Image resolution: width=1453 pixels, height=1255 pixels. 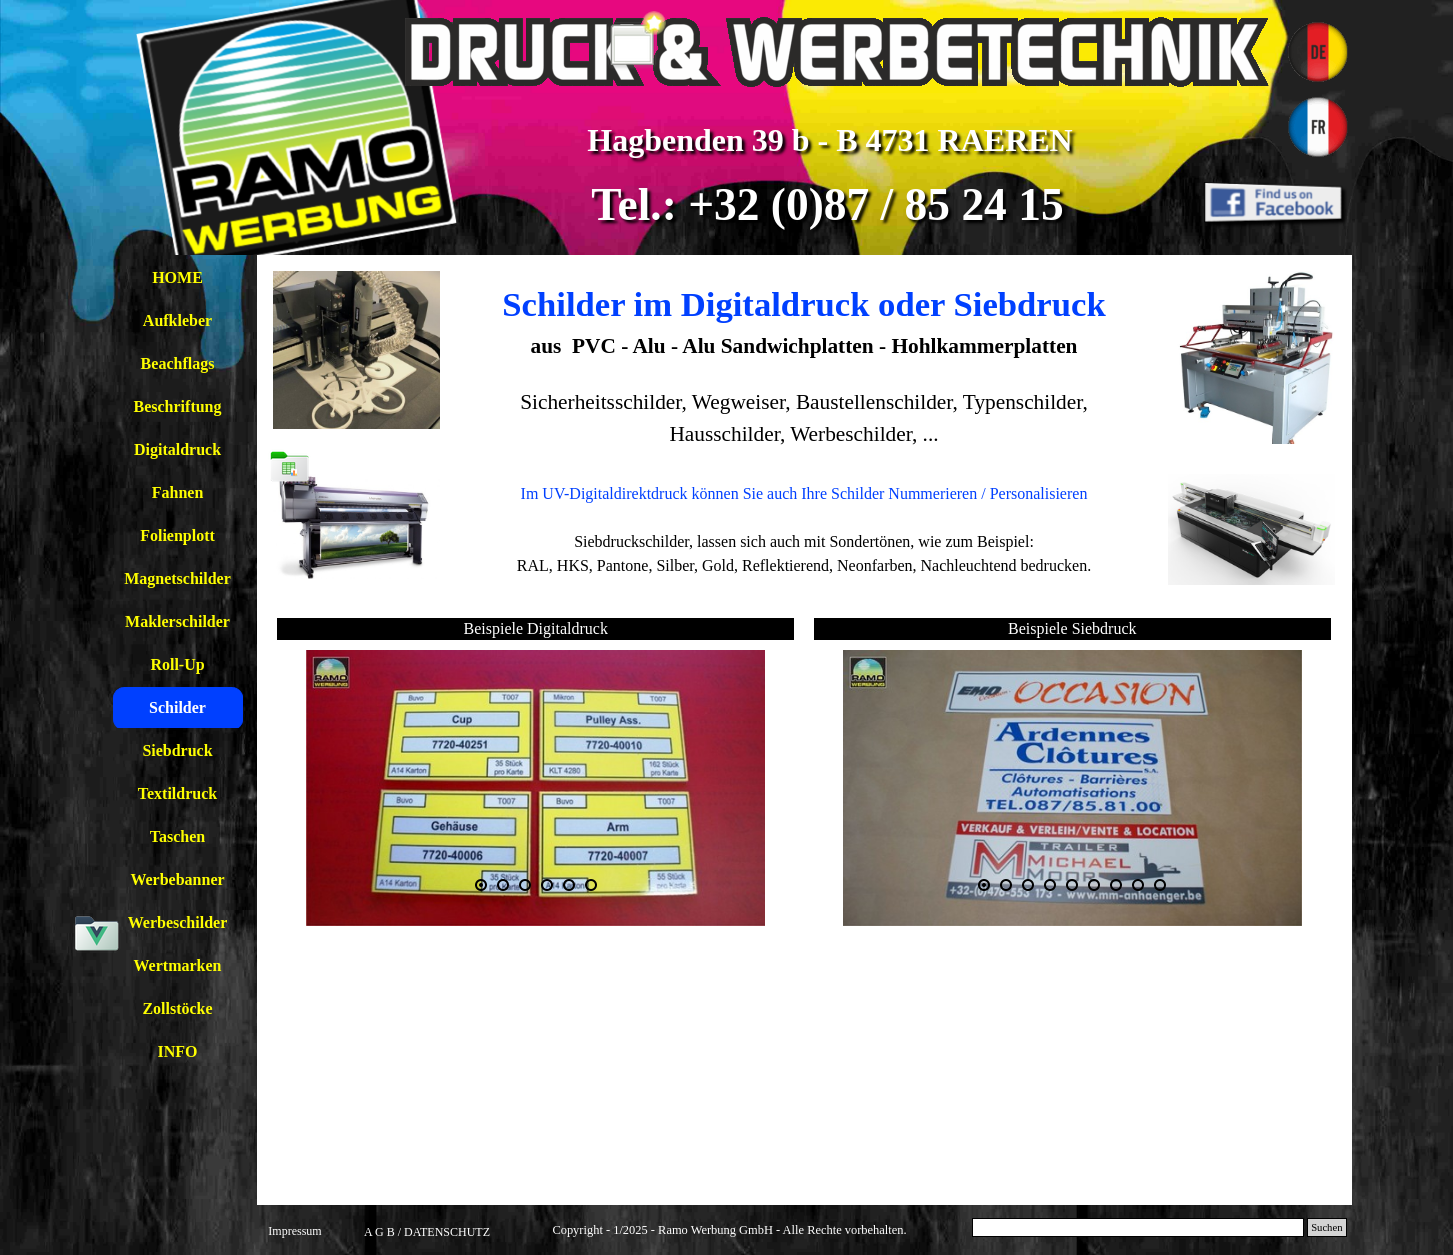 What do you see at coordinates (636, 41) in the screenshot?
I see `open a new window` at bounding box center [636, 41].